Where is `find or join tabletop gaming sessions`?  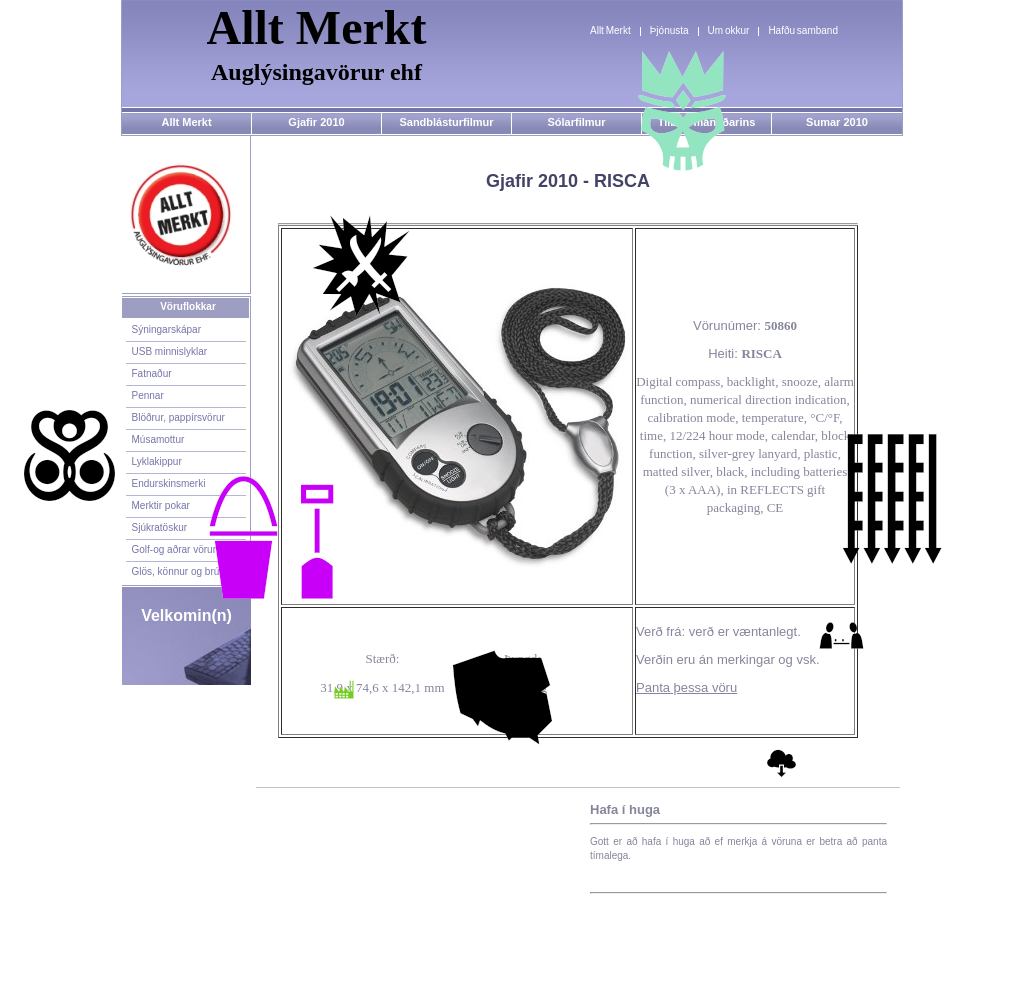
find or join tabletop gaming sessions is located at coordinates (841, 635).